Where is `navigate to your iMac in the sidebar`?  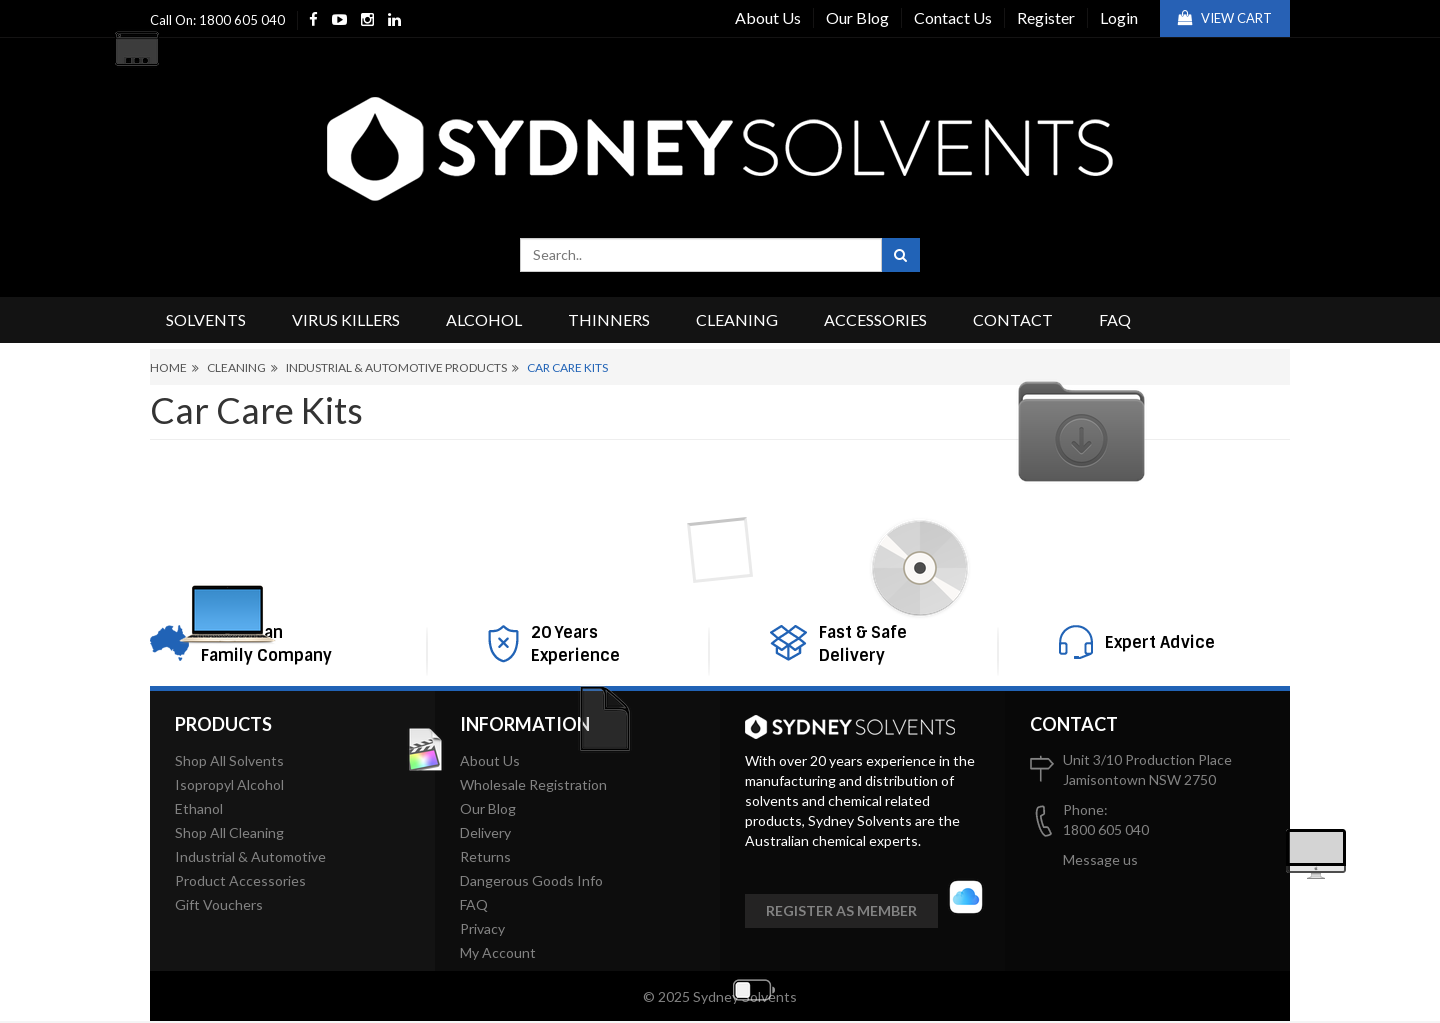
navigate to your iMac in the sidebar is located at coordinates (1316, 855).